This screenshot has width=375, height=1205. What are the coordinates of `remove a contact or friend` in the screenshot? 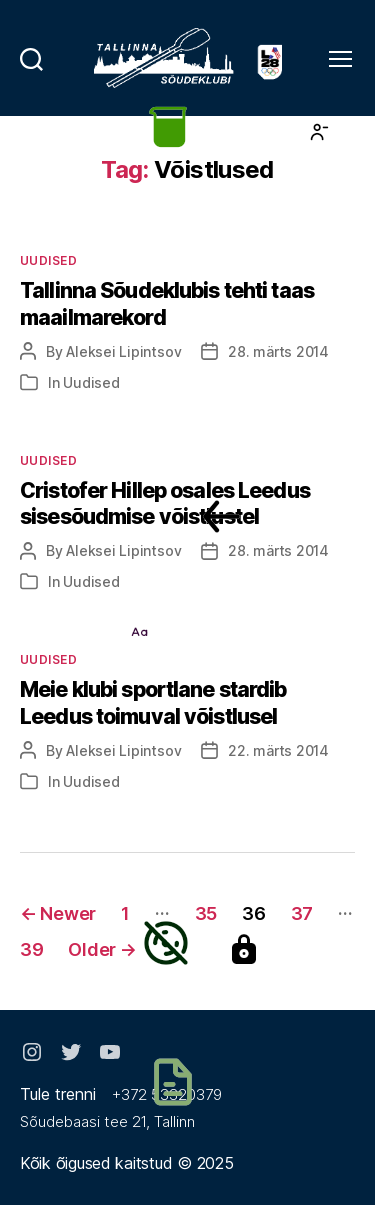 It's located at (319, 132).